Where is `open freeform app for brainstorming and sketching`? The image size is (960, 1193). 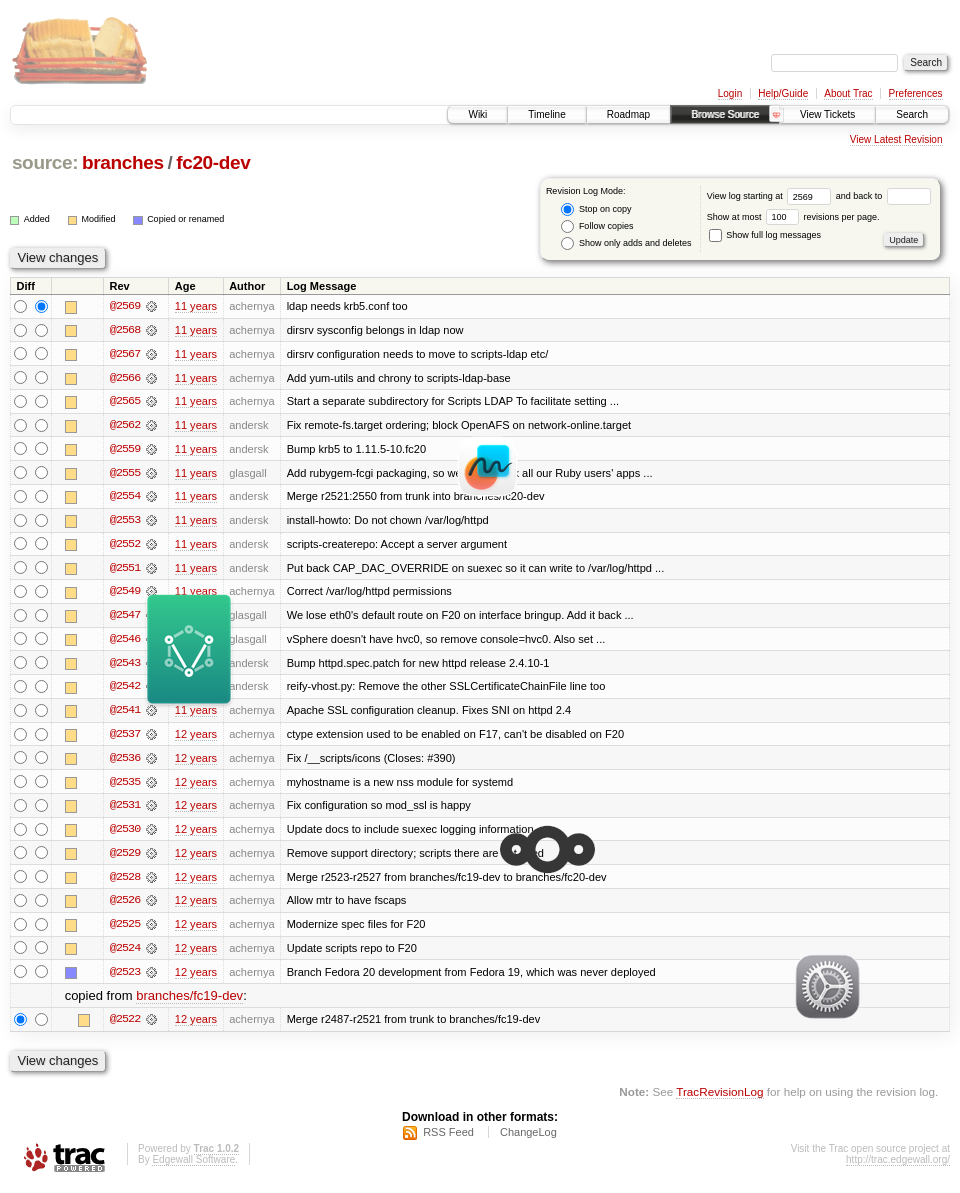
open freeform app for brainstorming and sketching is located at coordinates (487, 466).